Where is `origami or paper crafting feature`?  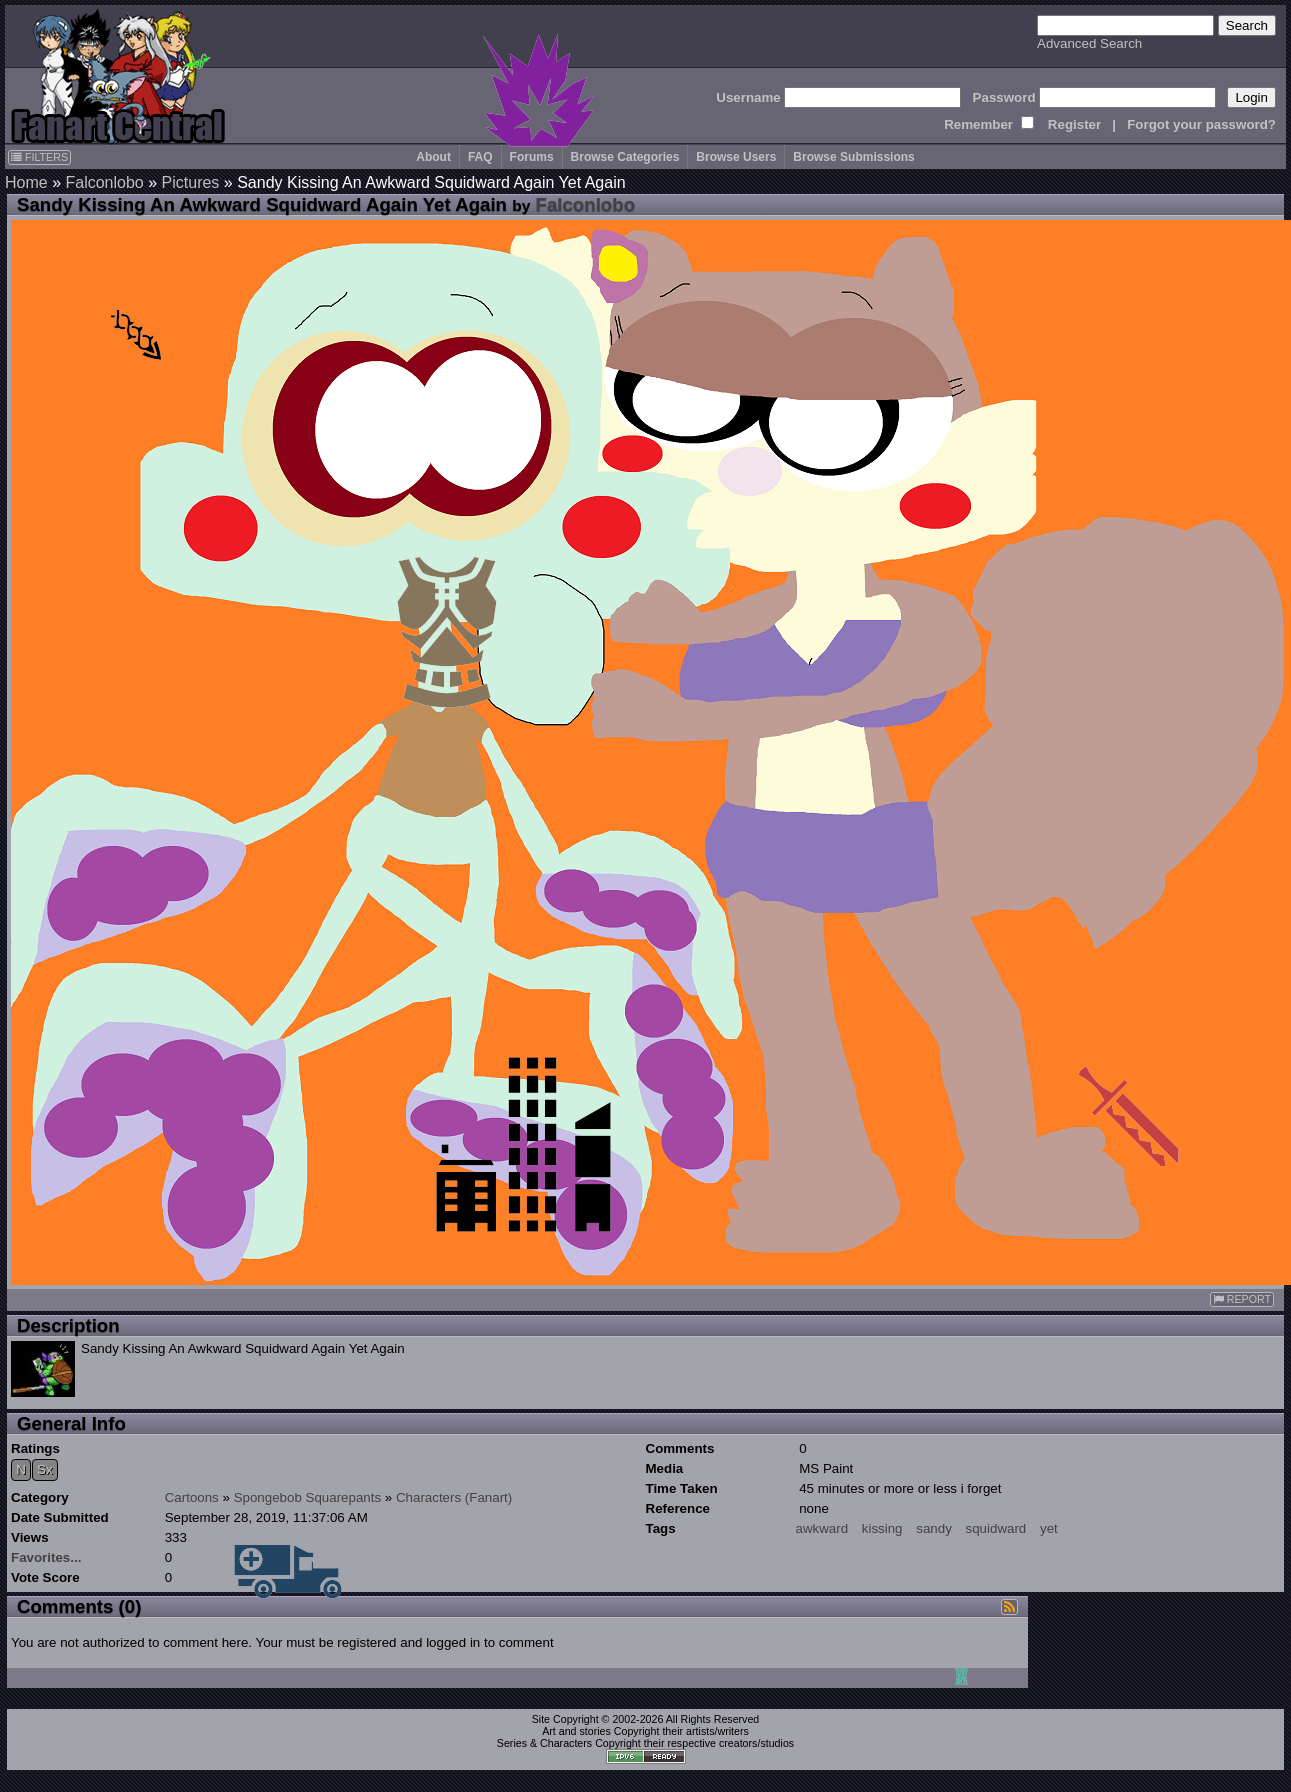
origami or paper crafting feature is located at coordinates (196, 60).